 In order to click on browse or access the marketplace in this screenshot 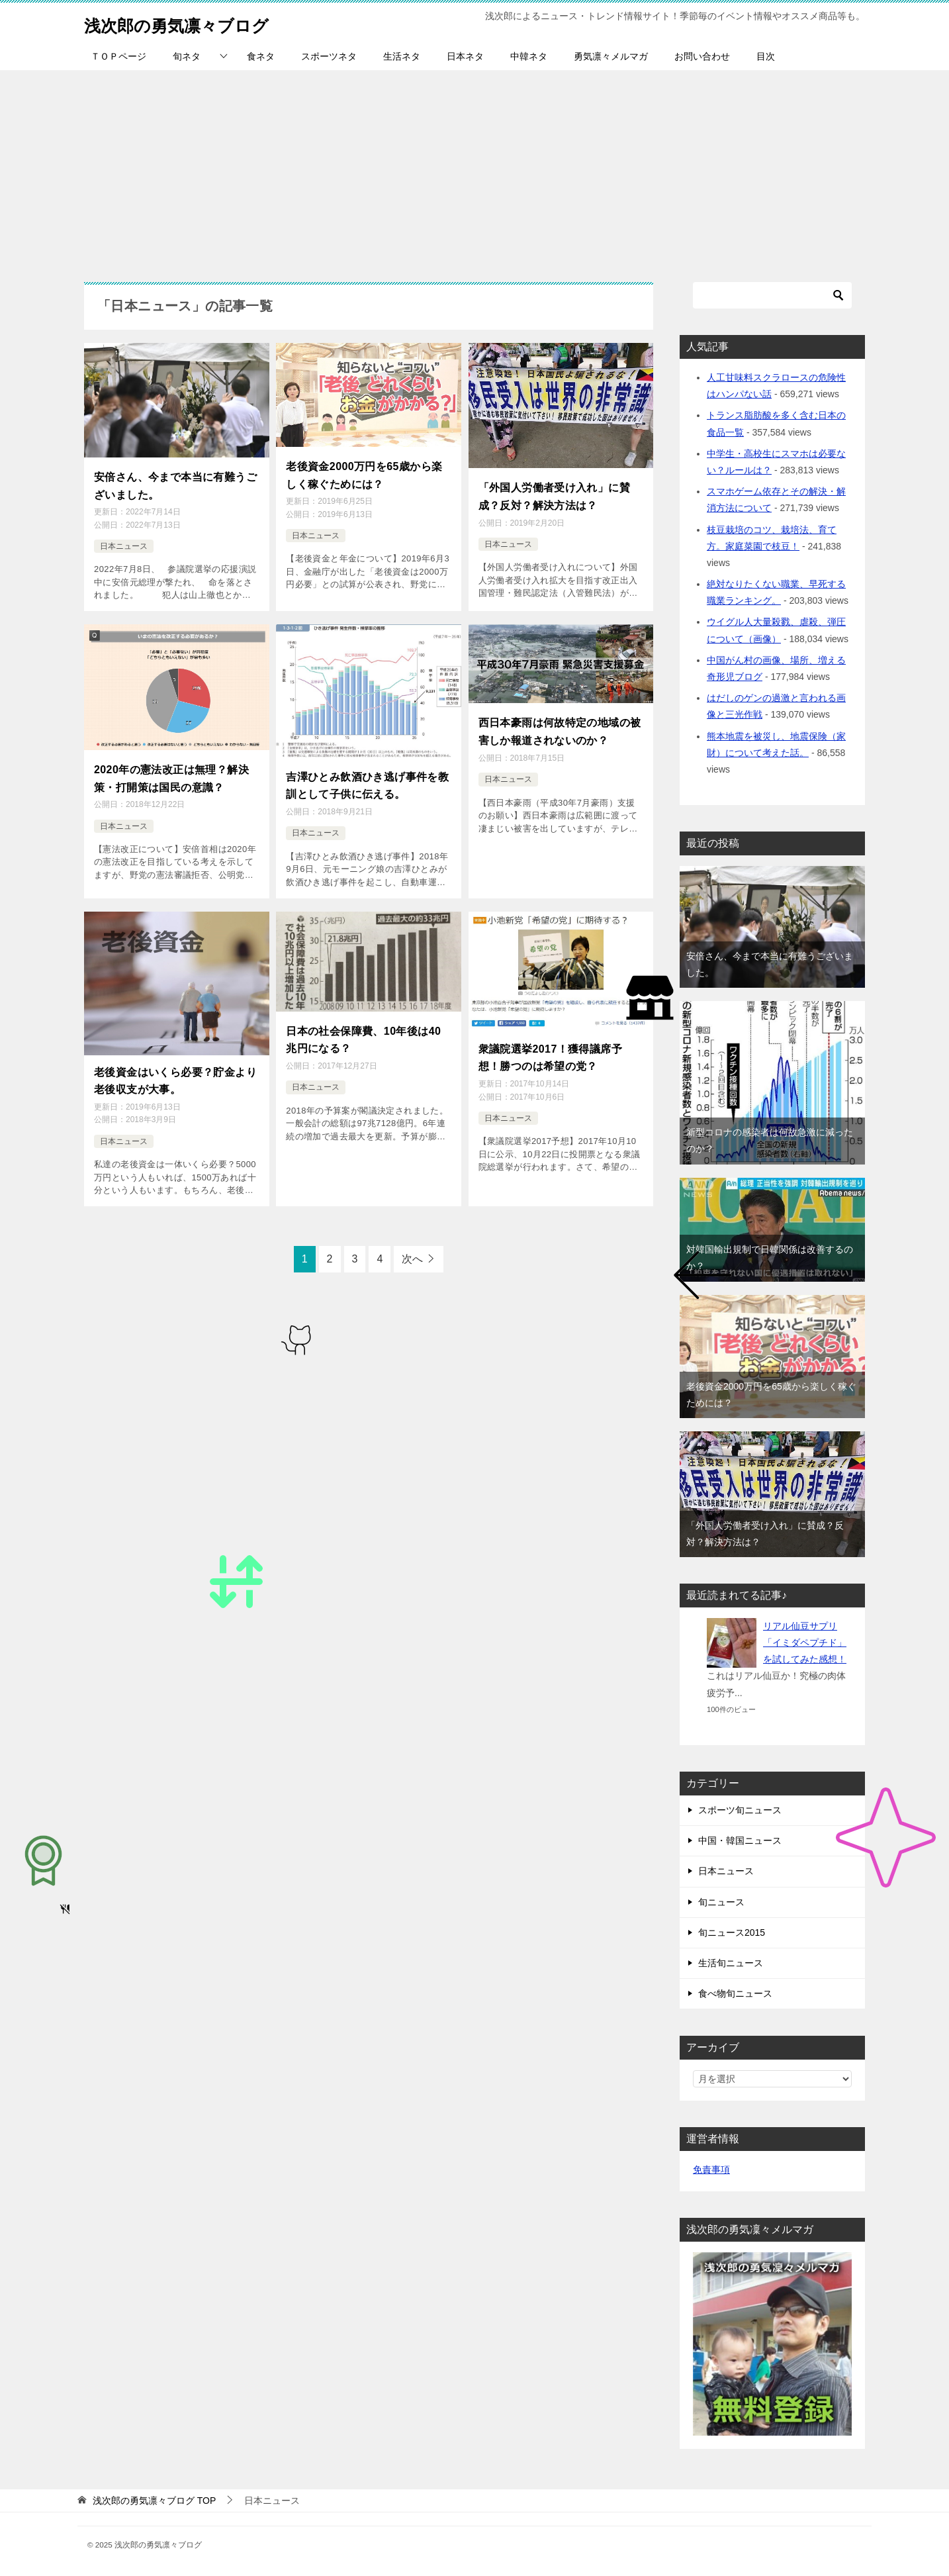, I will do `click(650, 998)`.